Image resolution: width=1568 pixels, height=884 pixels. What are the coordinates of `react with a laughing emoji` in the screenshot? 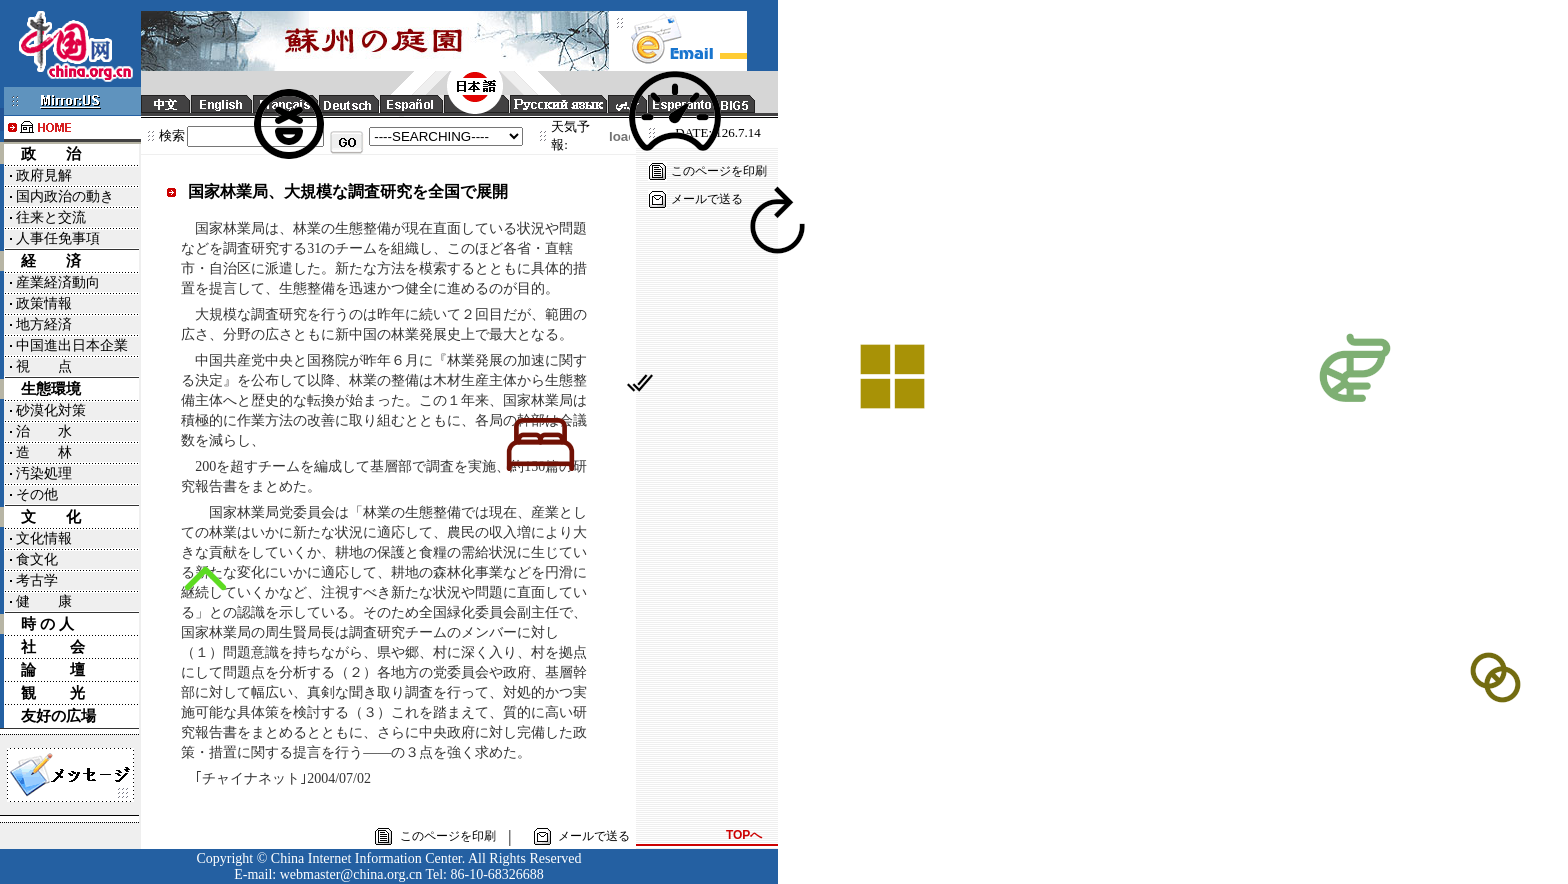 It's located at (289, 124).